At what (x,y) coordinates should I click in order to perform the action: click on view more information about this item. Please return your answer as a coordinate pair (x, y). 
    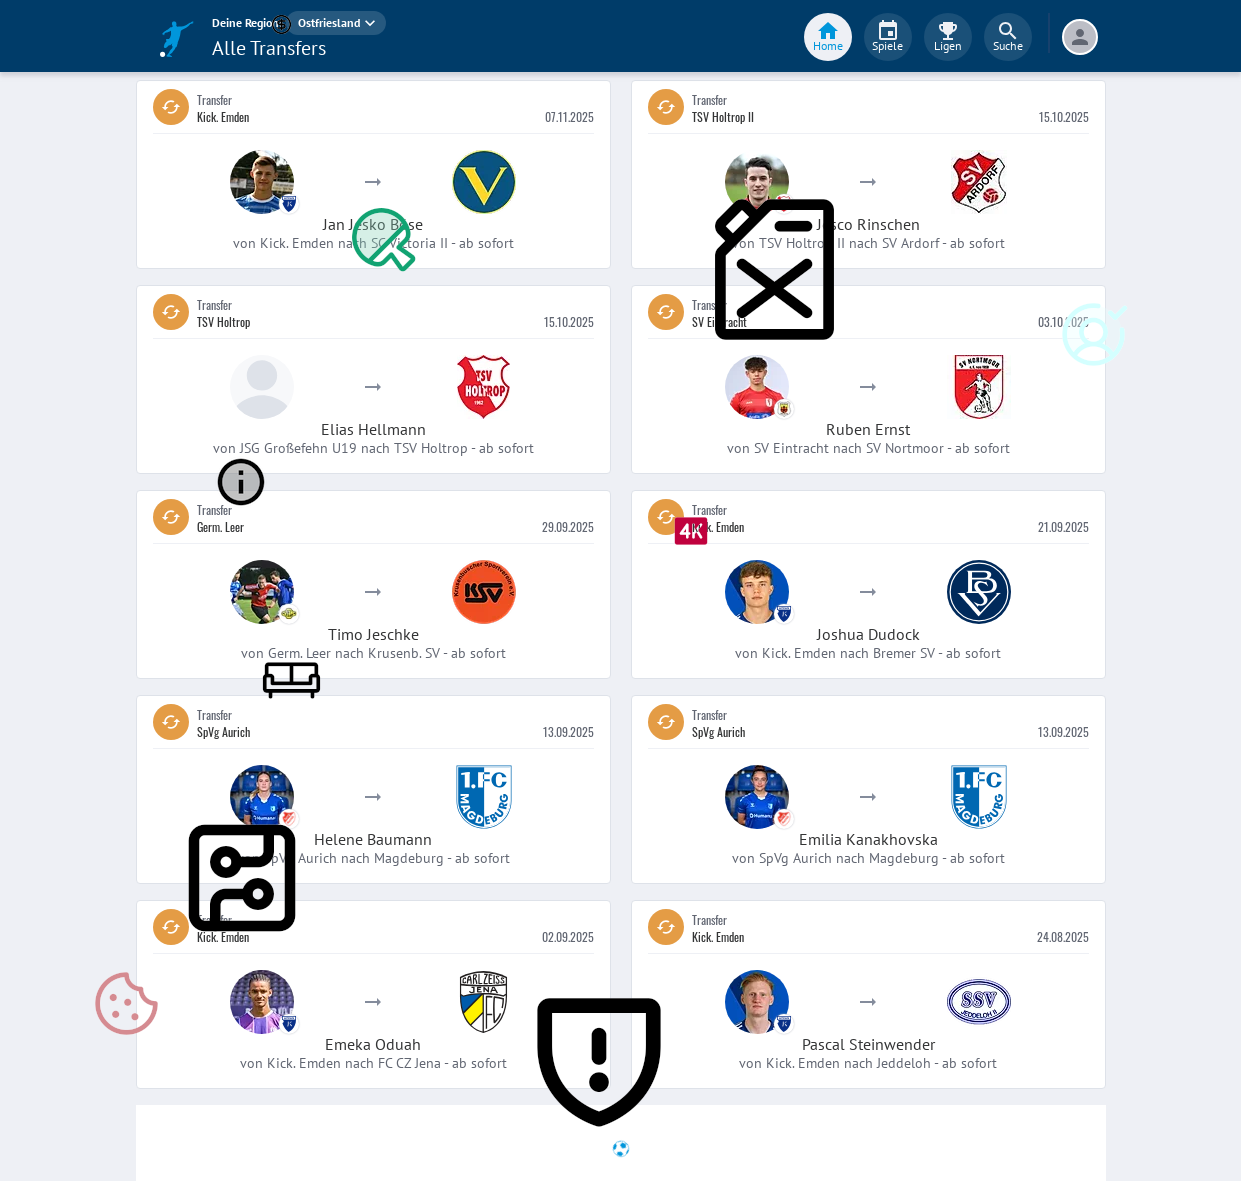
    Looking at the image, I should click on (241, 482).